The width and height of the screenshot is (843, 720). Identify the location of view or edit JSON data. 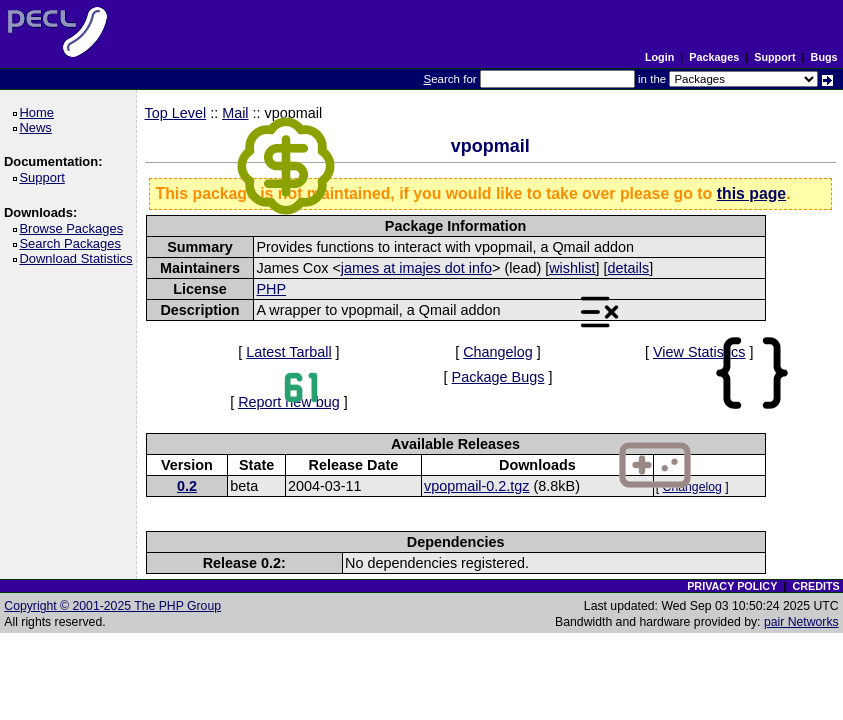
(752, 373).